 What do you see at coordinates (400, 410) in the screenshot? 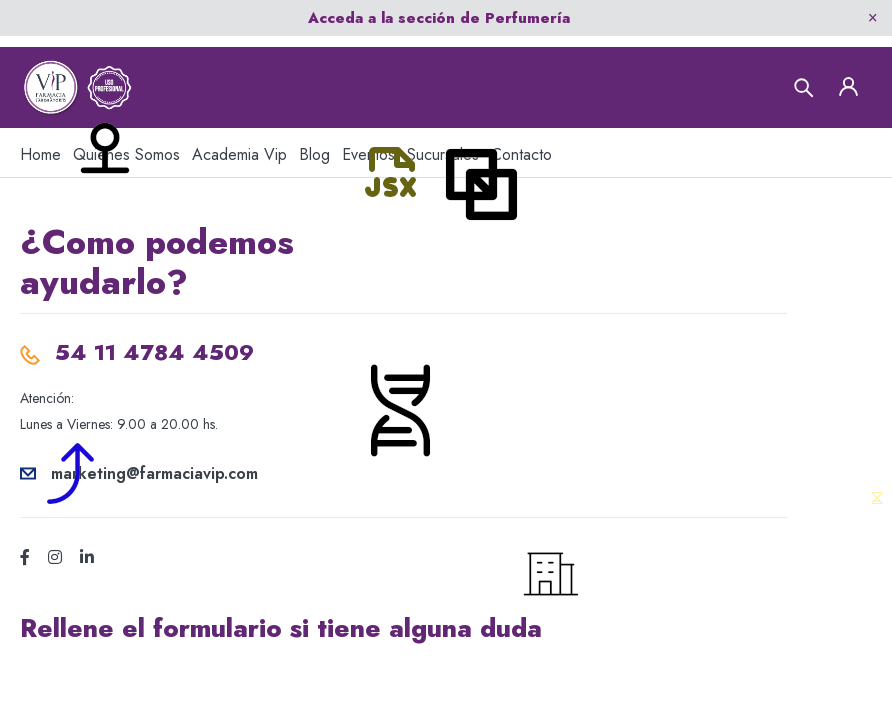
I see `access genetic or biological information` at bounding box center [400, 410].